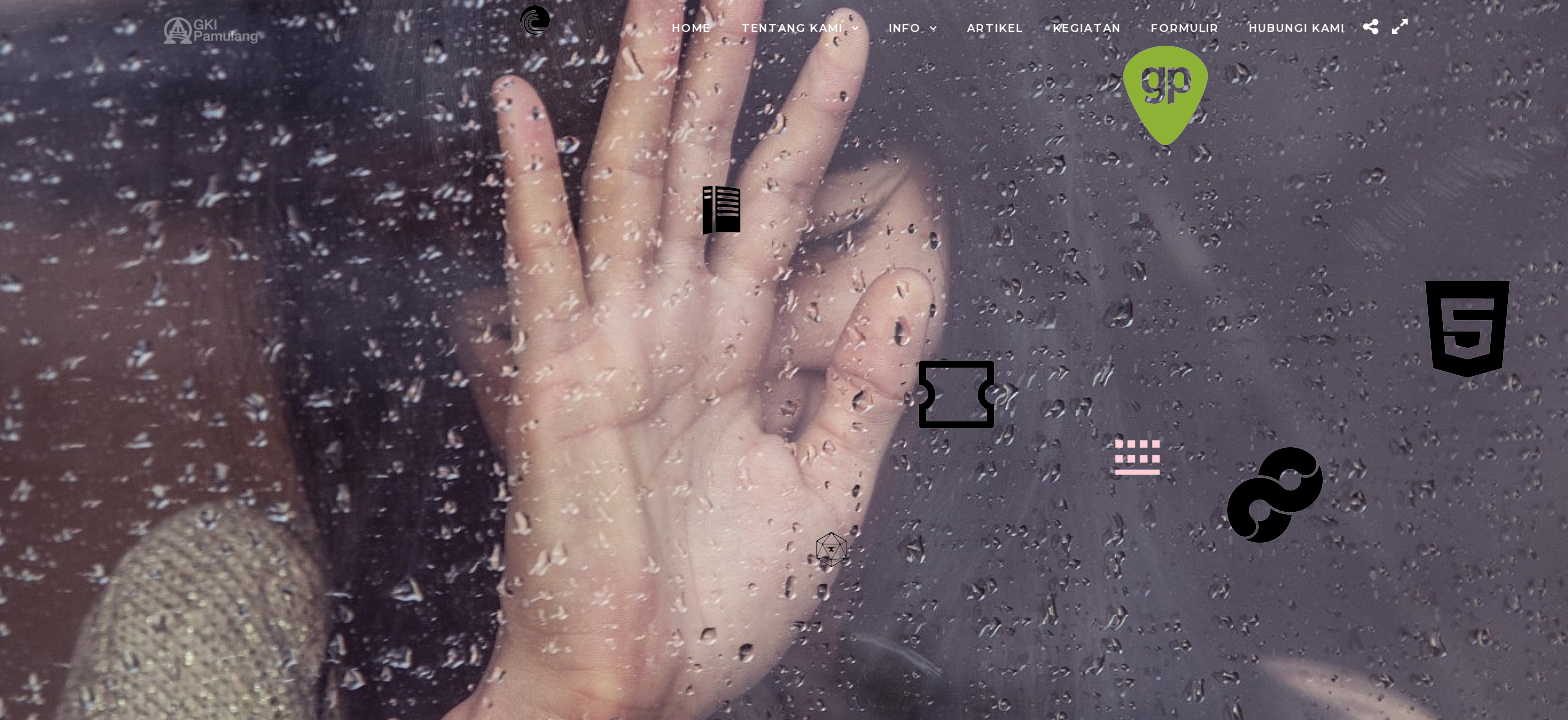  What do you see at coordinates (1275, 495) in the screenshot?
I see `Google Campaign Manager 360 logo` at bounding box center [1275, 495].